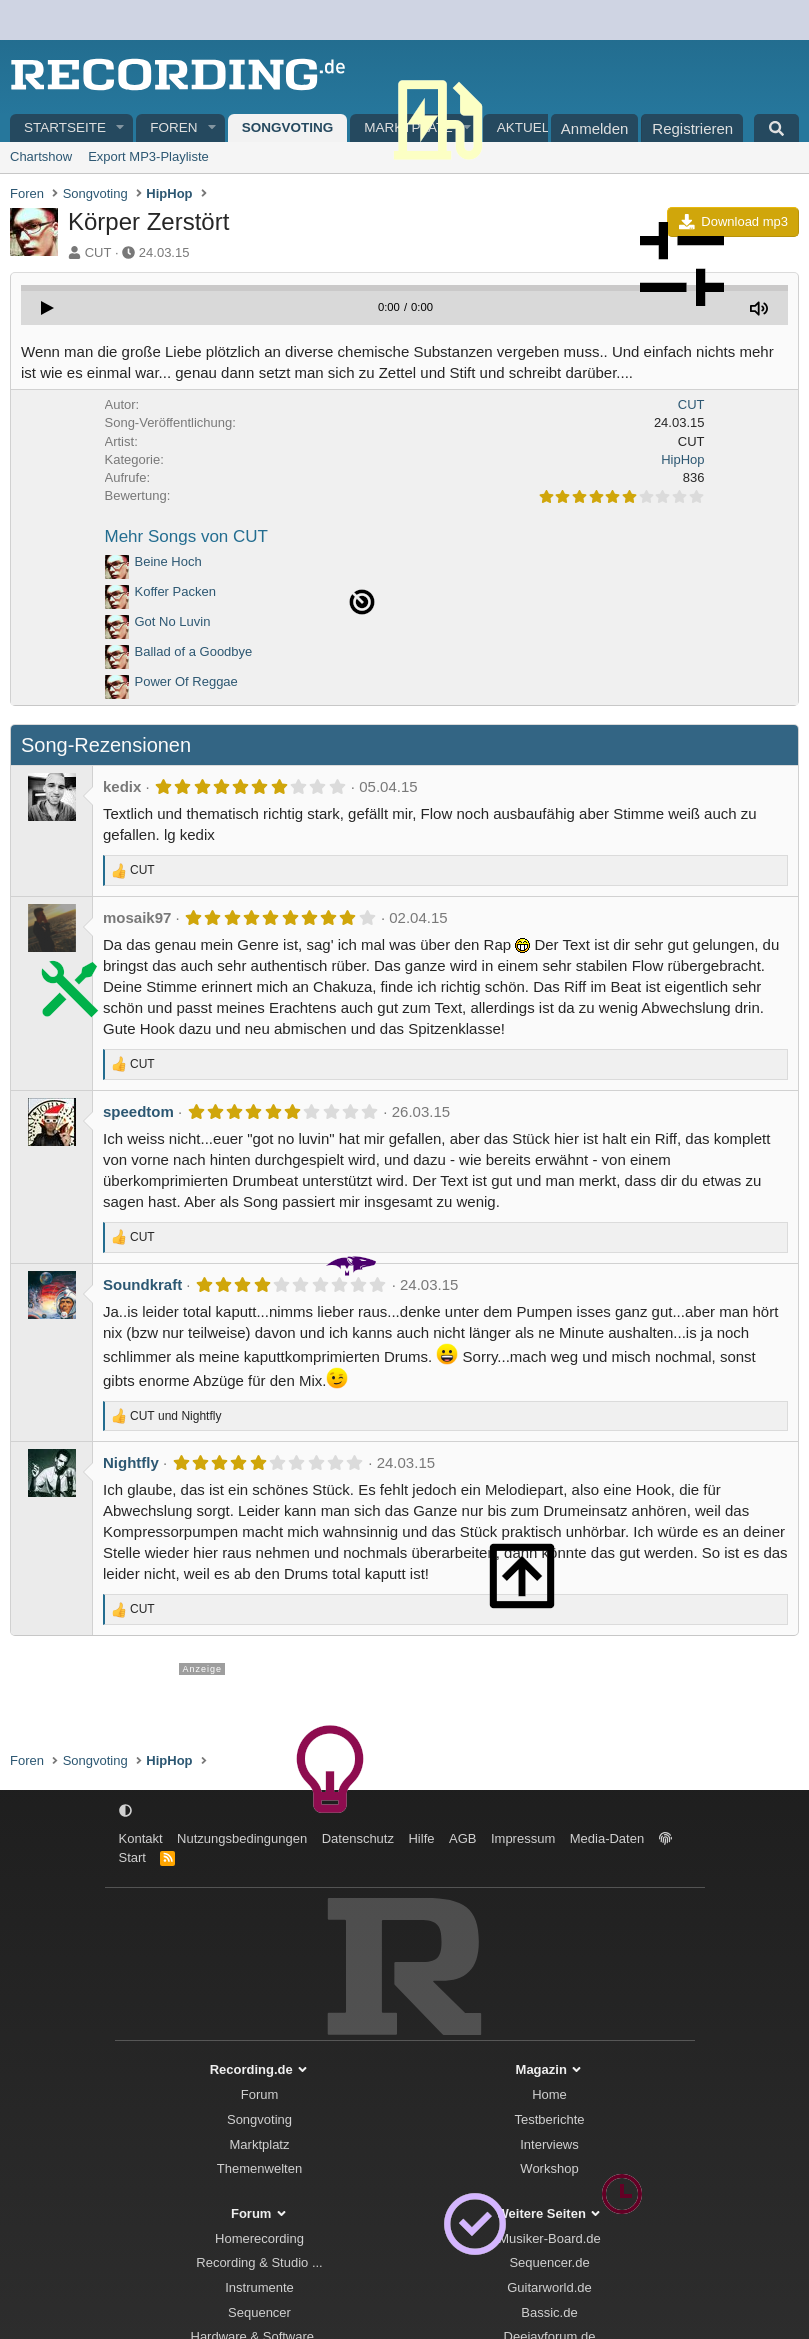 Image resolution: width=809 pixels, height=2339 pixels. Describe the element at coordinates (438, 120) in the screenshot. I see `find nearby electric vehicle charging stations` at that location.